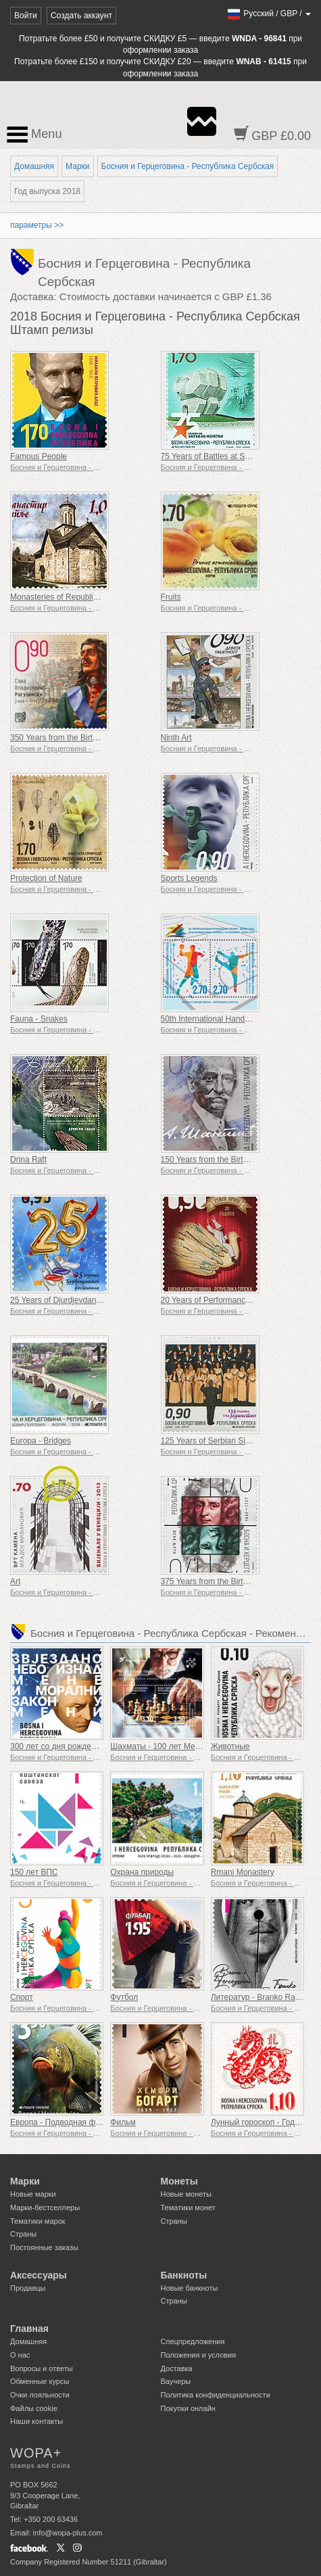  What do you see at coordinates (61, 1483) in the screenshot?
I see `open chat or messaging` at bounding box center [61, 1483].